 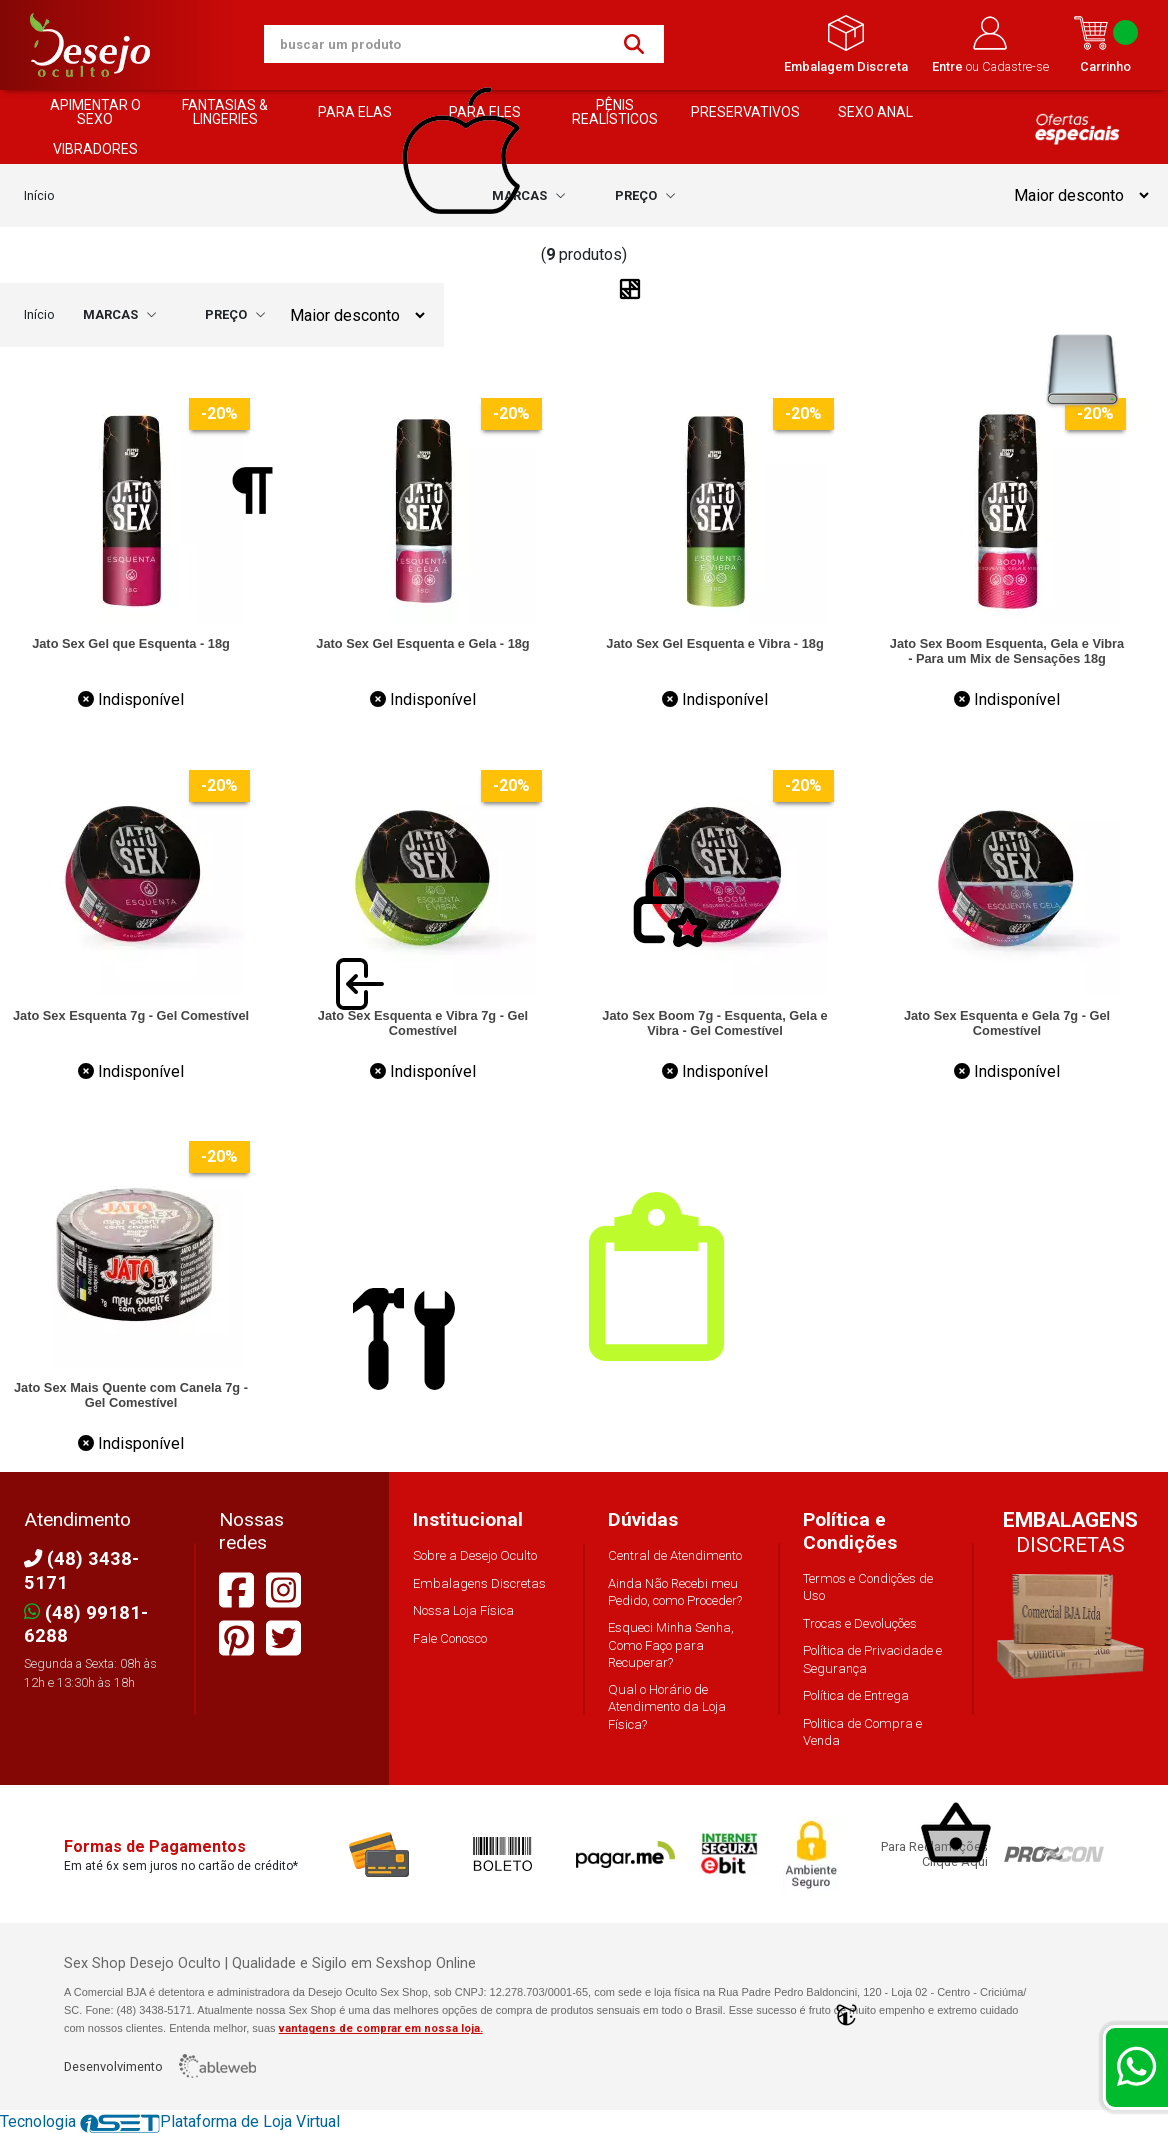 What do you see at coordinates (466, 160) in the screenshot?
I see `indicates Apple device or iOS compatibility` at bounding box center [466, 160].